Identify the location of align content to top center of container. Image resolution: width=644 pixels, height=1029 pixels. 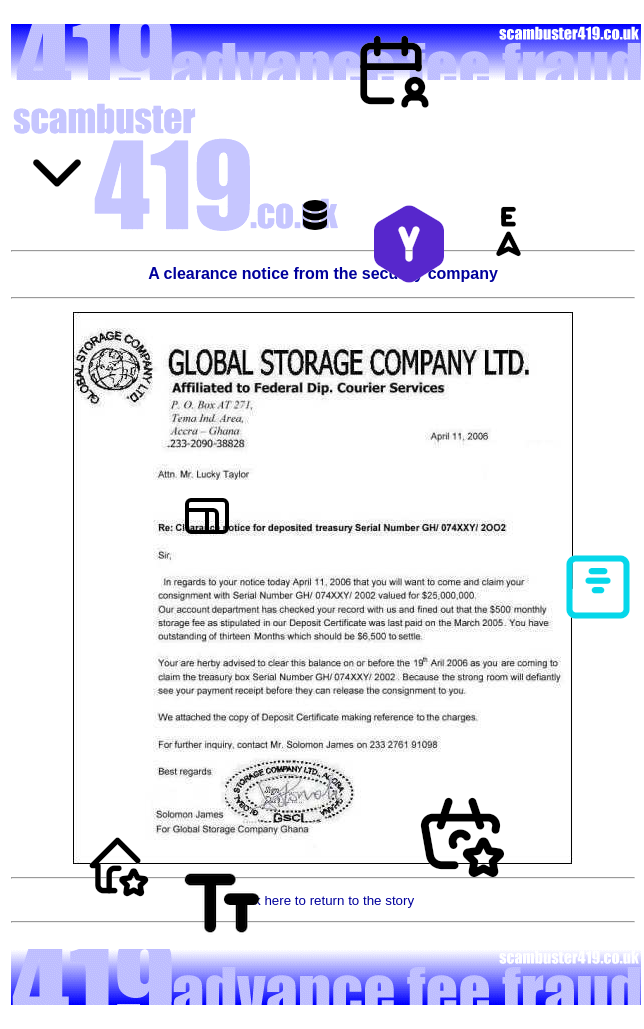
(598, 587).